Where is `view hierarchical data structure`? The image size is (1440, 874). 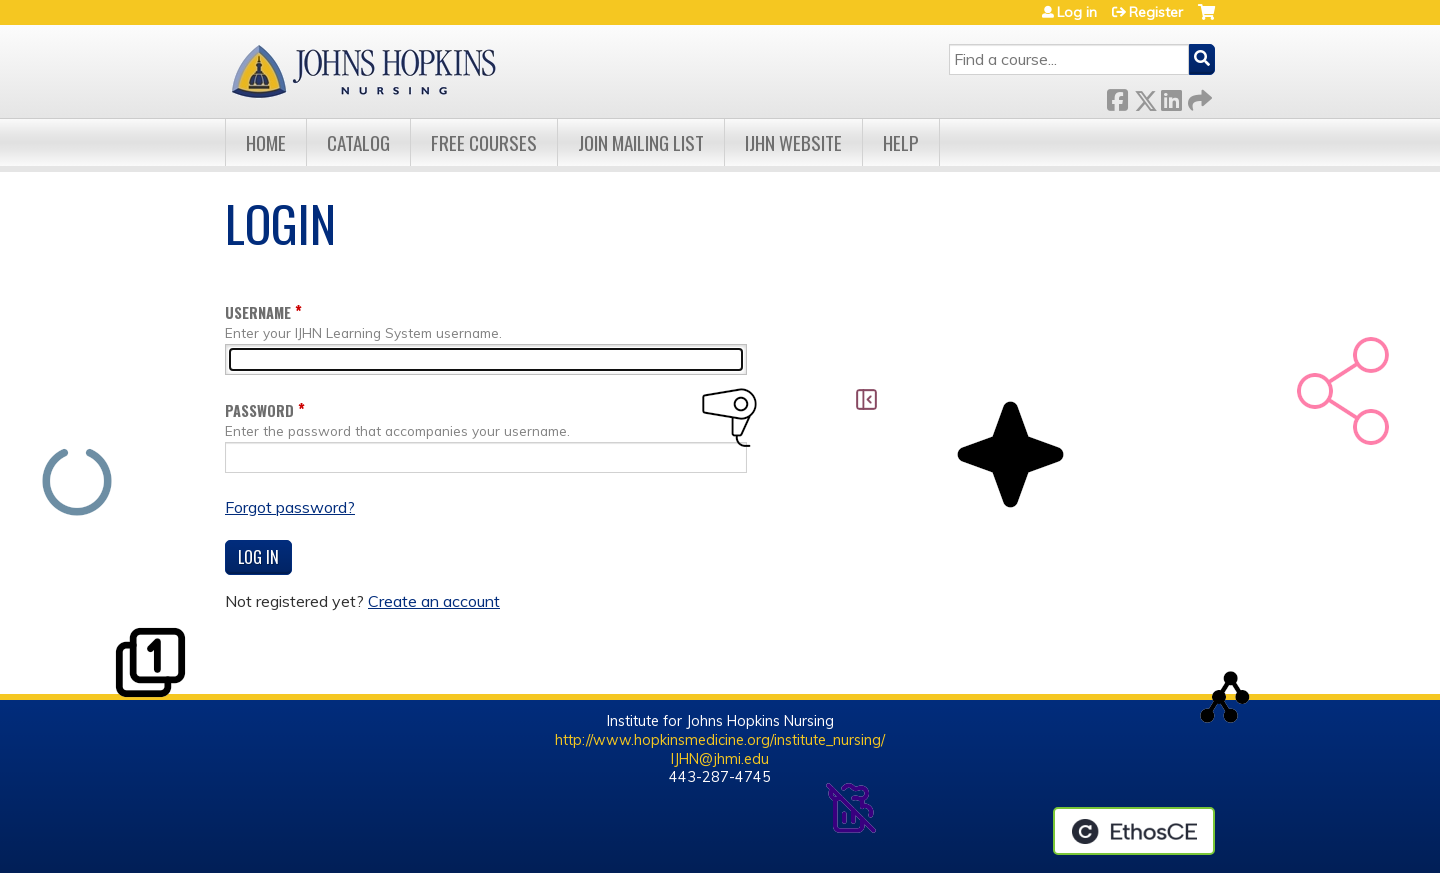 view hierarchical data structure is located at coordinates (1226, 697).